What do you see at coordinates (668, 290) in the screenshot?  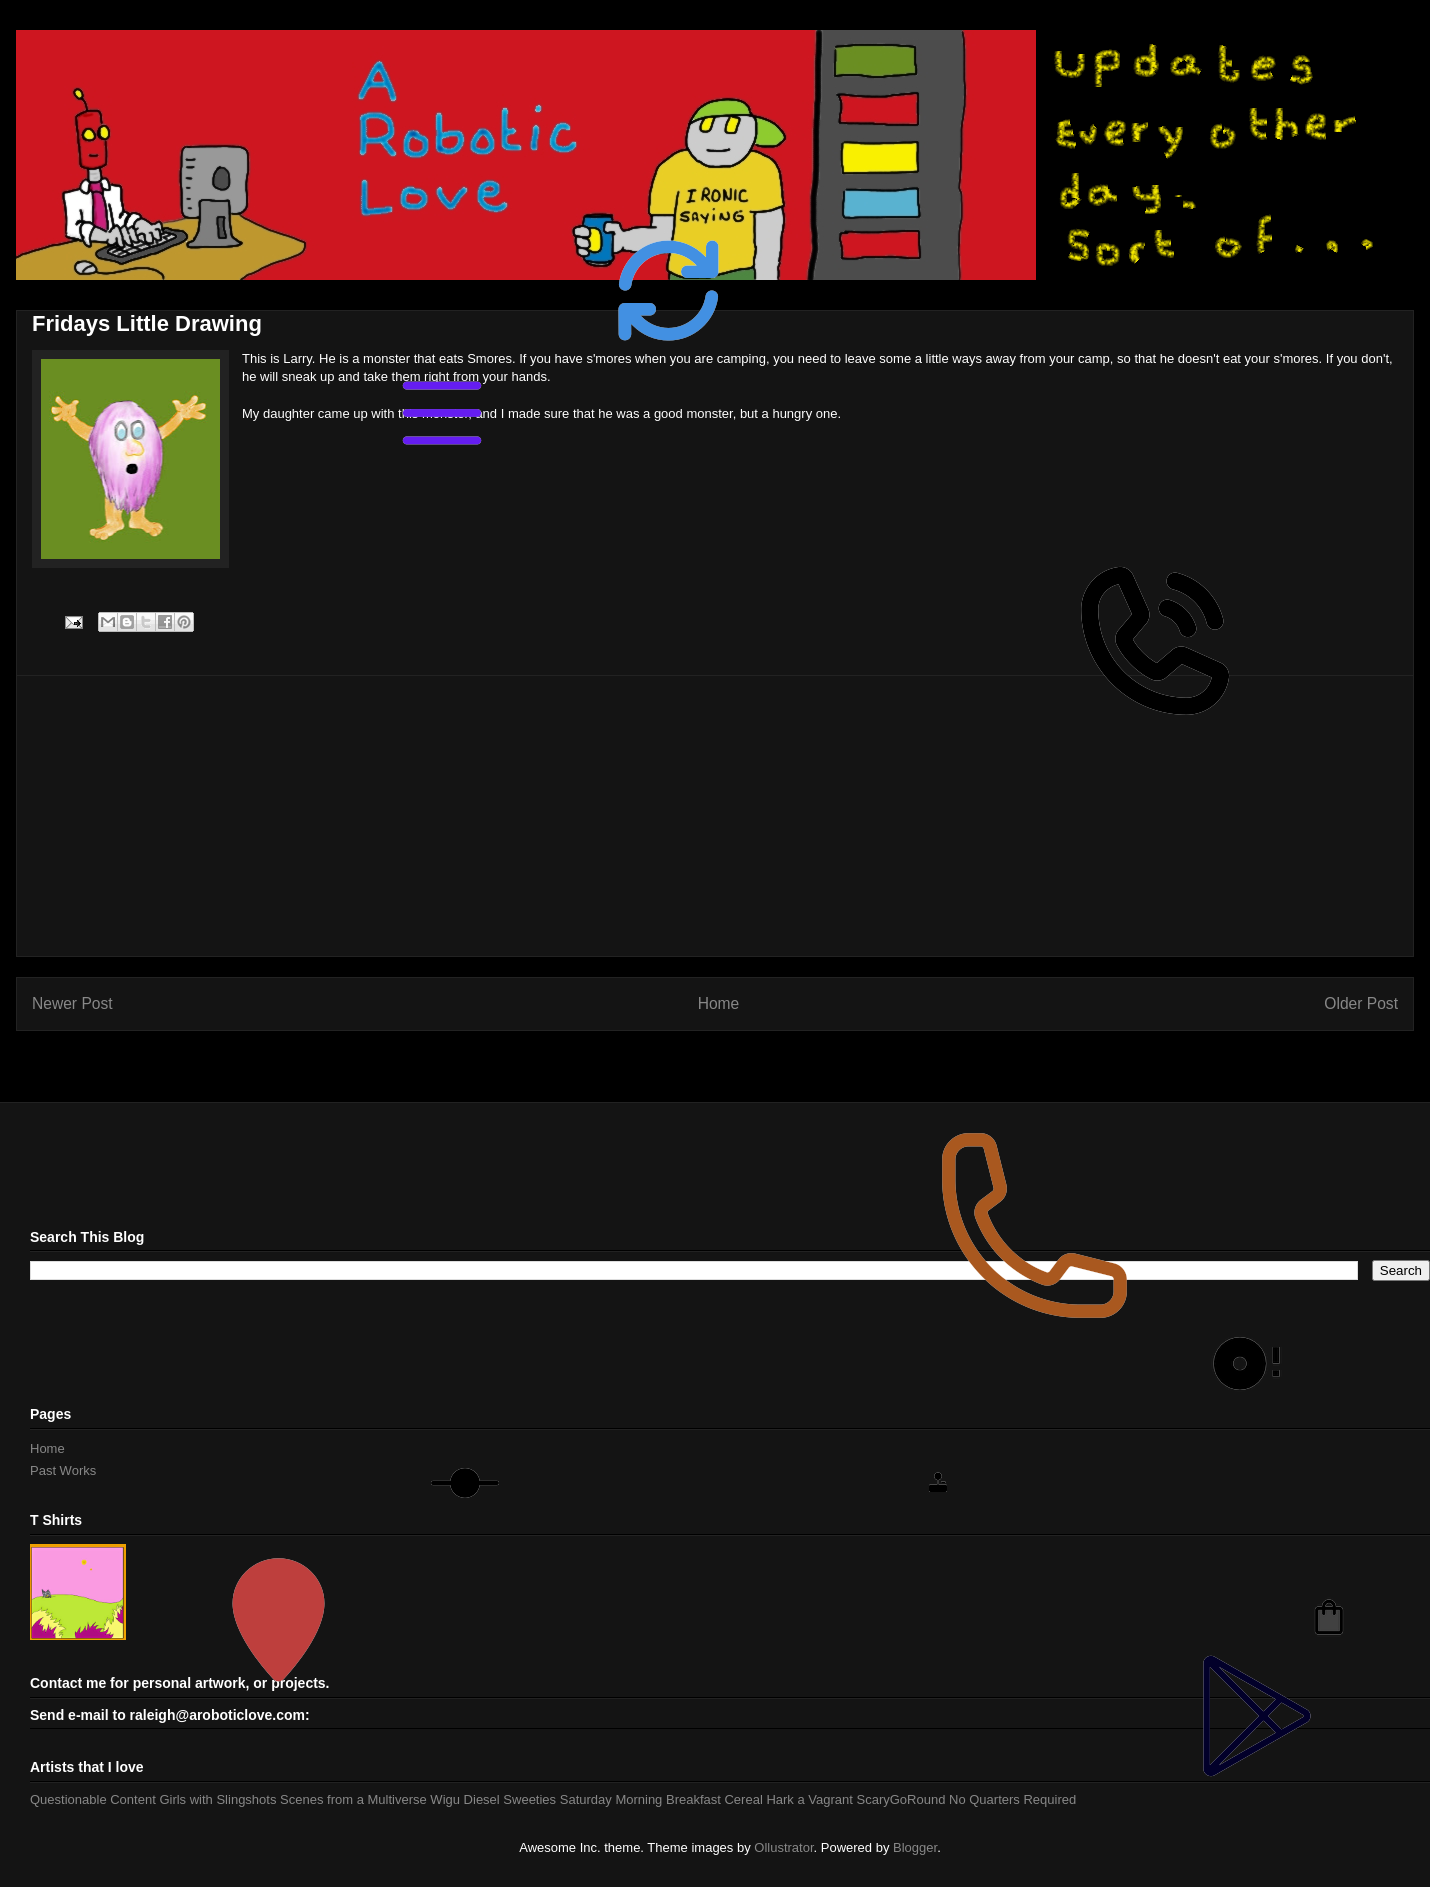 I see `sync data across devices` at bounding box center [668, 290].